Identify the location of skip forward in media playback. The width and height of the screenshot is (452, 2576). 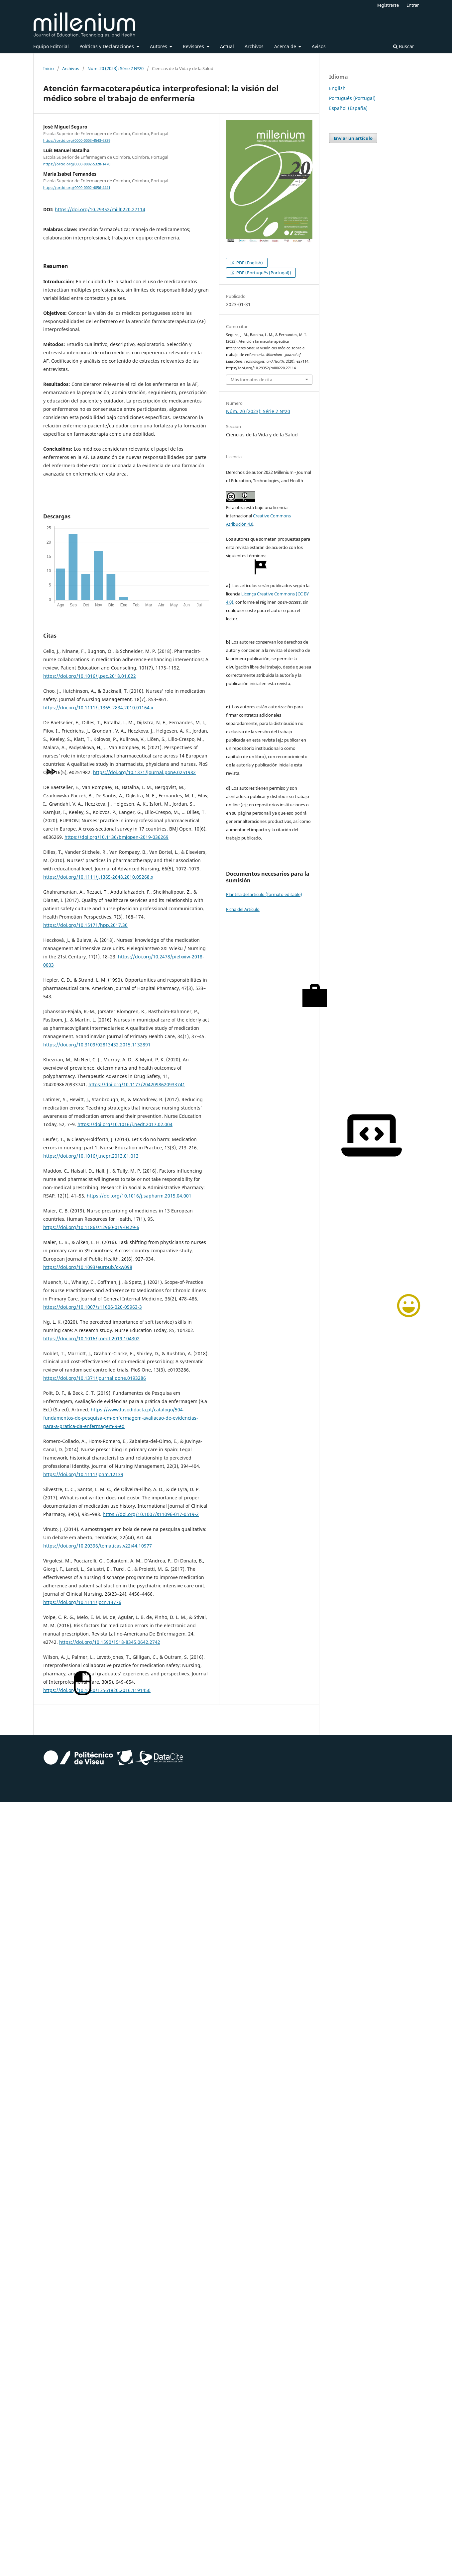
(51, 771).